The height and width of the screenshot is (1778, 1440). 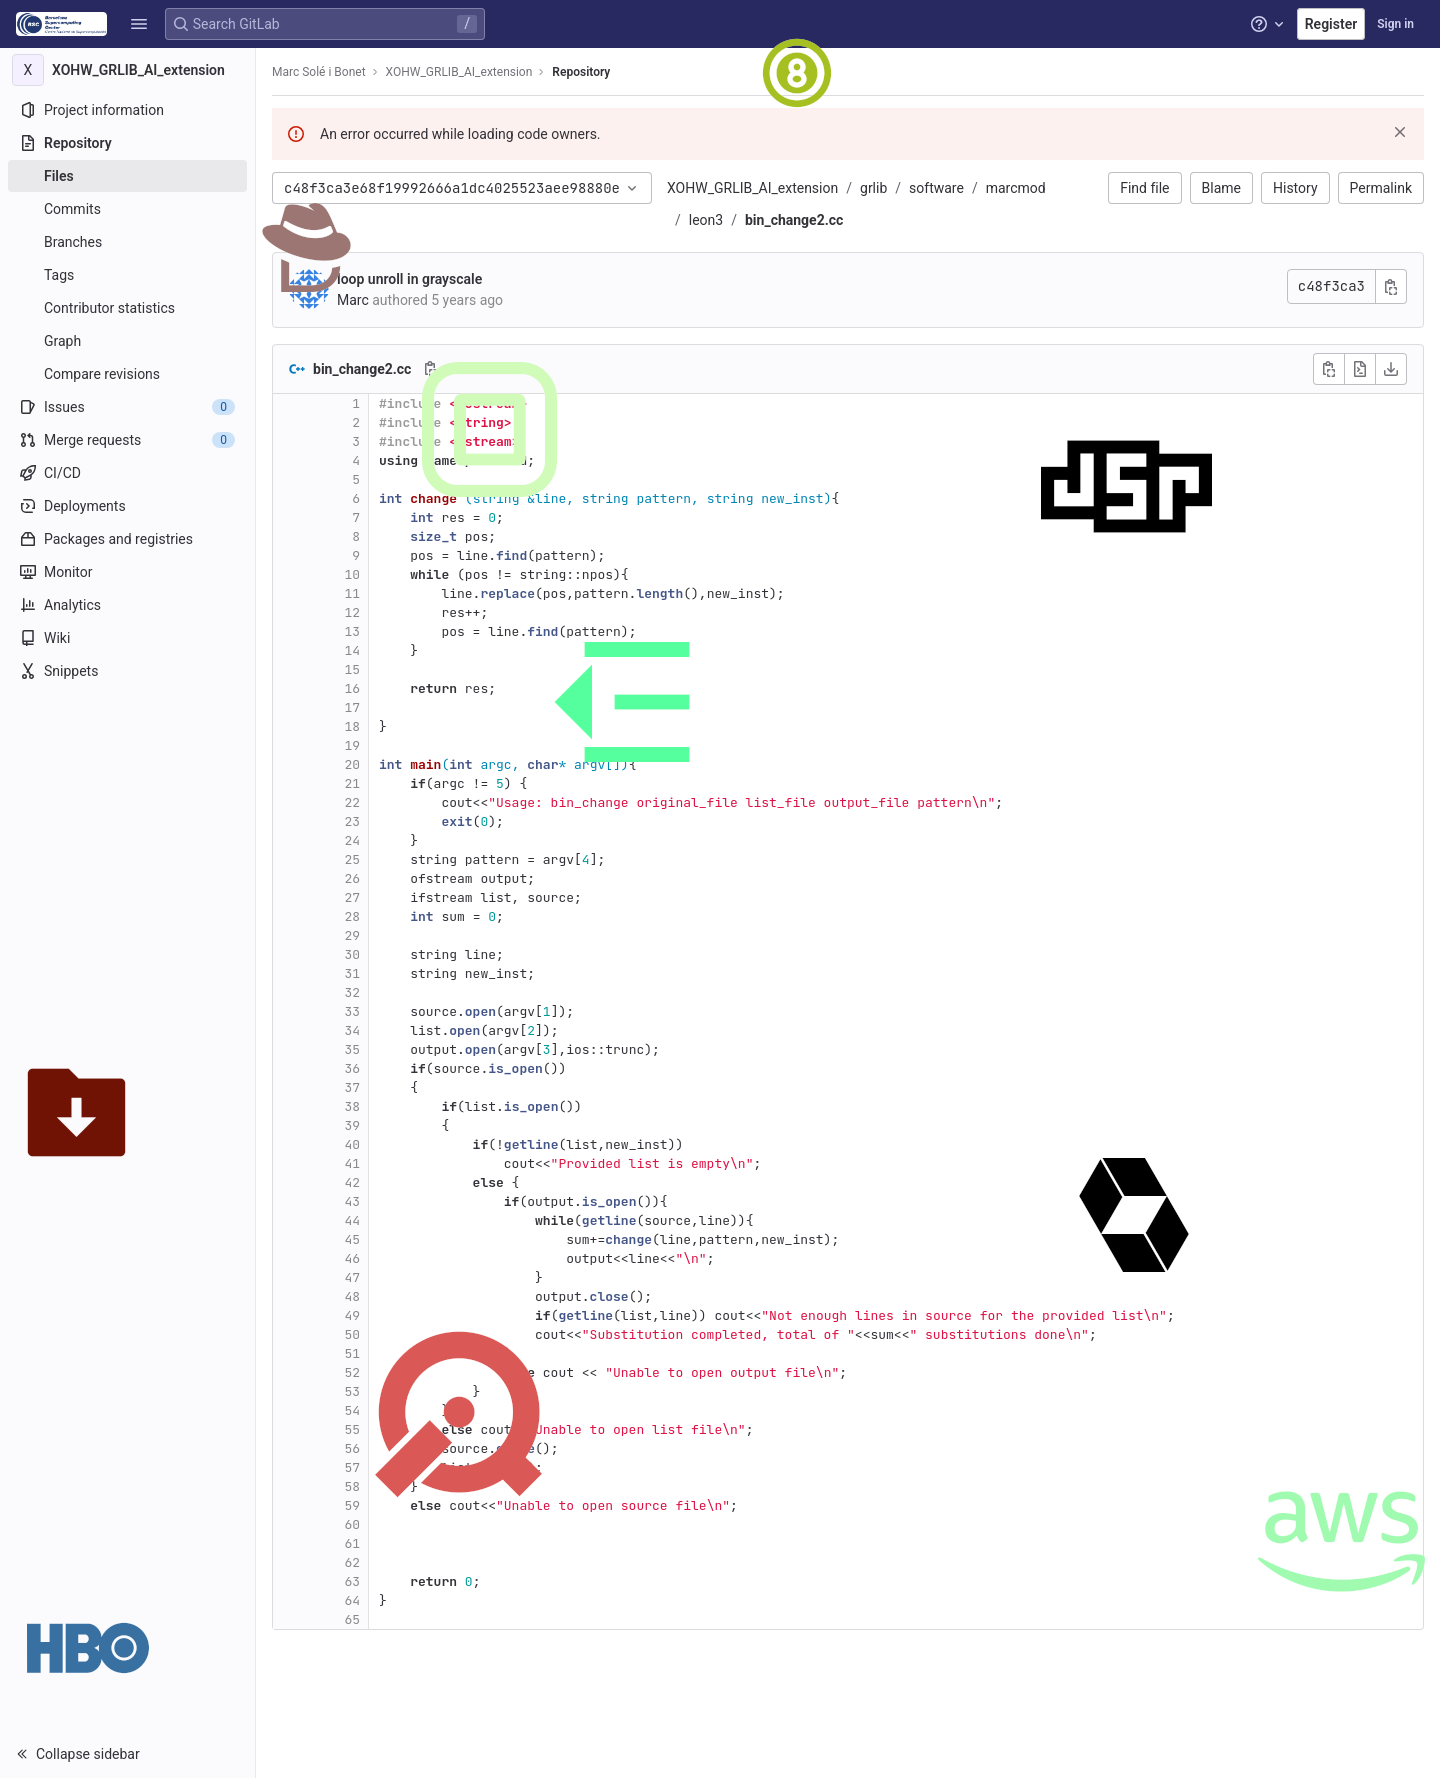 I want to click on amazon web services logo, so click(x=1341, y=1541).